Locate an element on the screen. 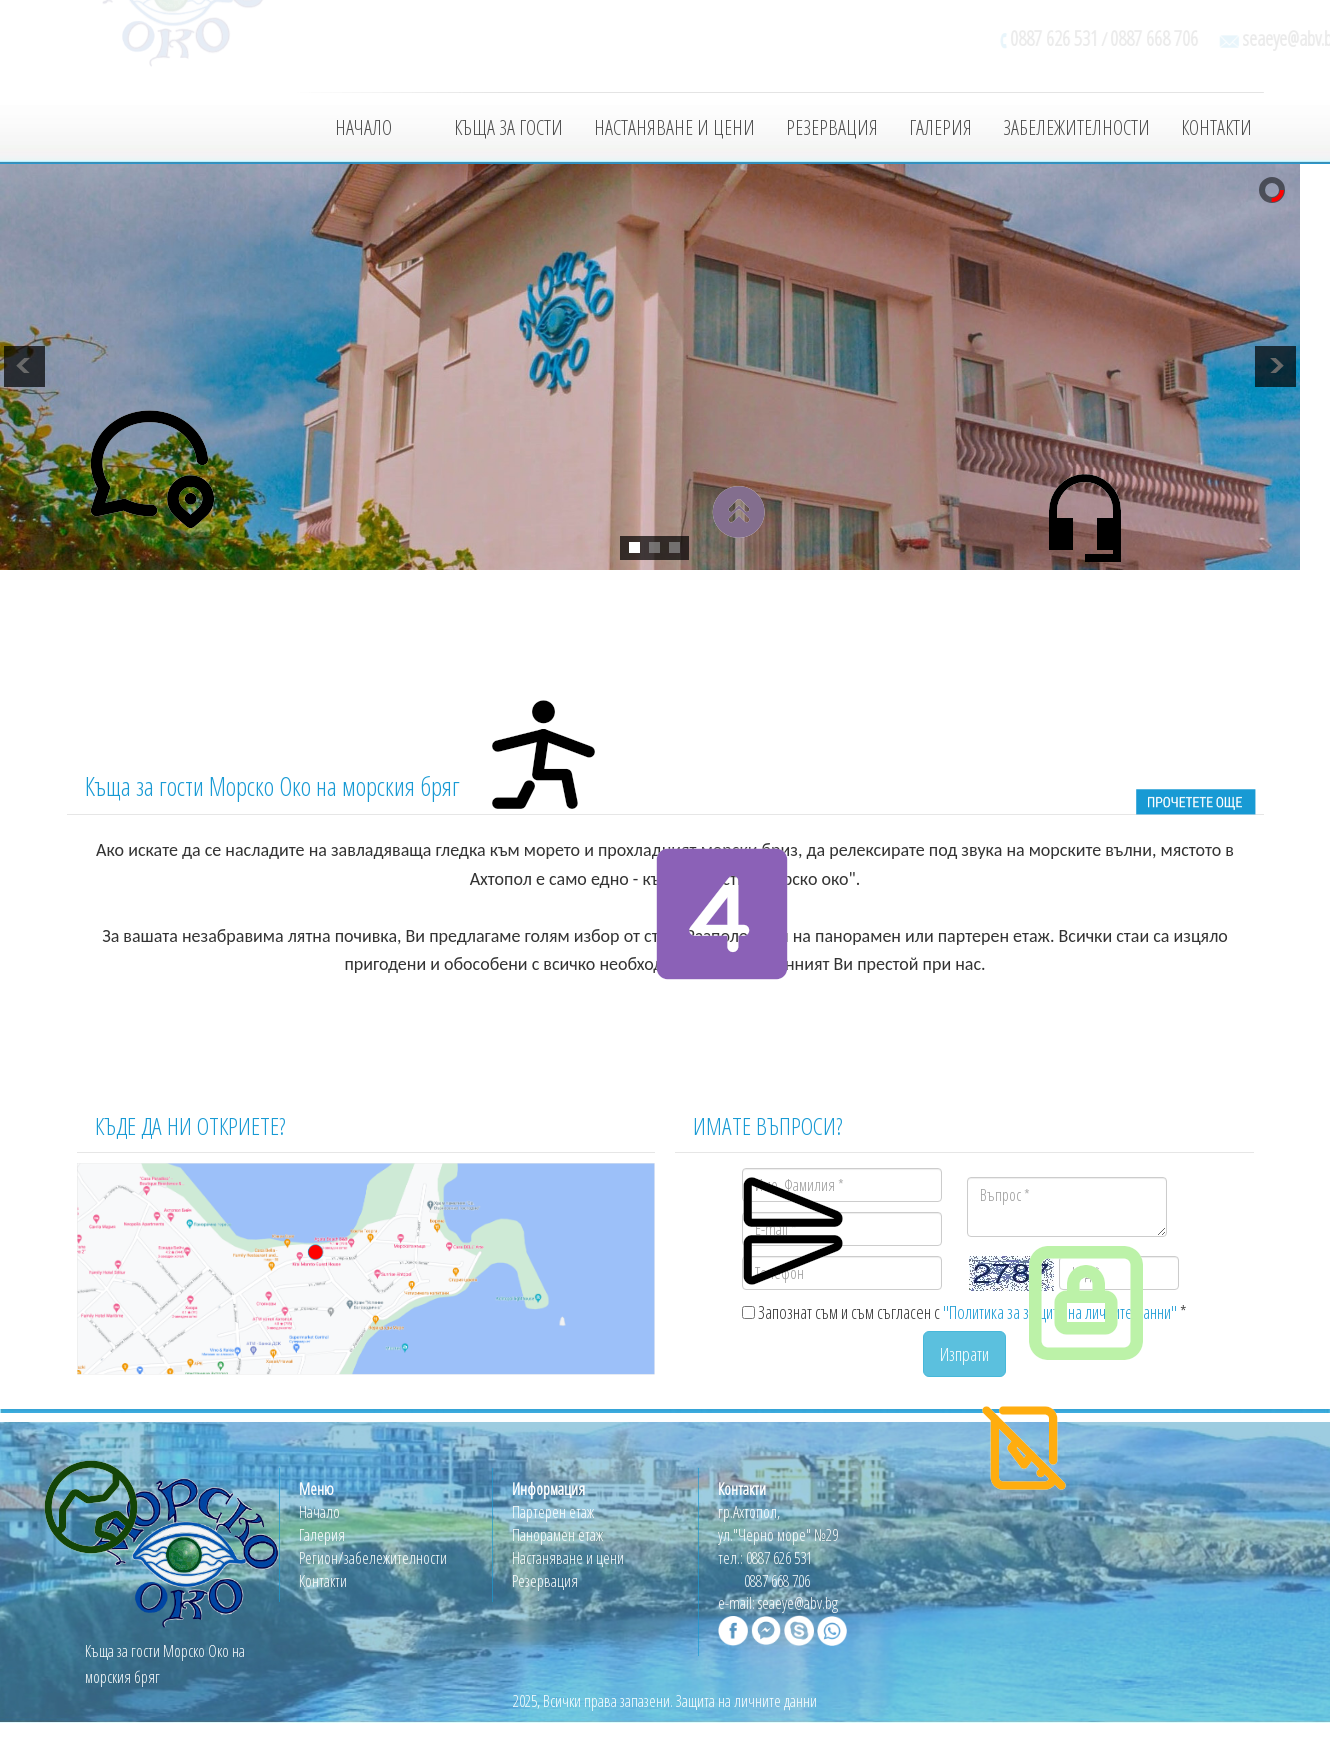 The image size is (1330, 1762). select or navigate to item number four is located at coordinates (722, 914).